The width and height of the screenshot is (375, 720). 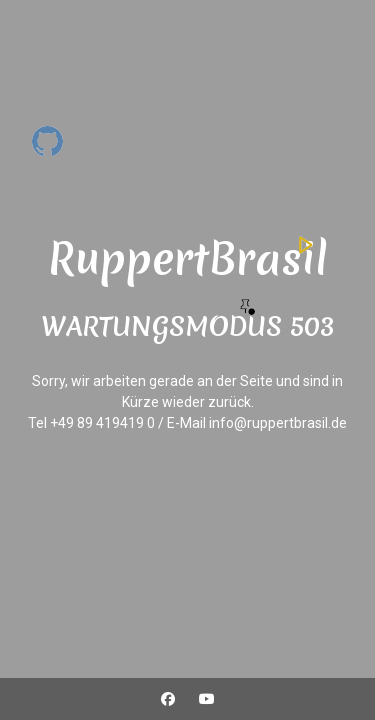 What do you see at coordinates (47, 141) in the screenshot?
I see `view project on github` at bounding box center [47, 141].